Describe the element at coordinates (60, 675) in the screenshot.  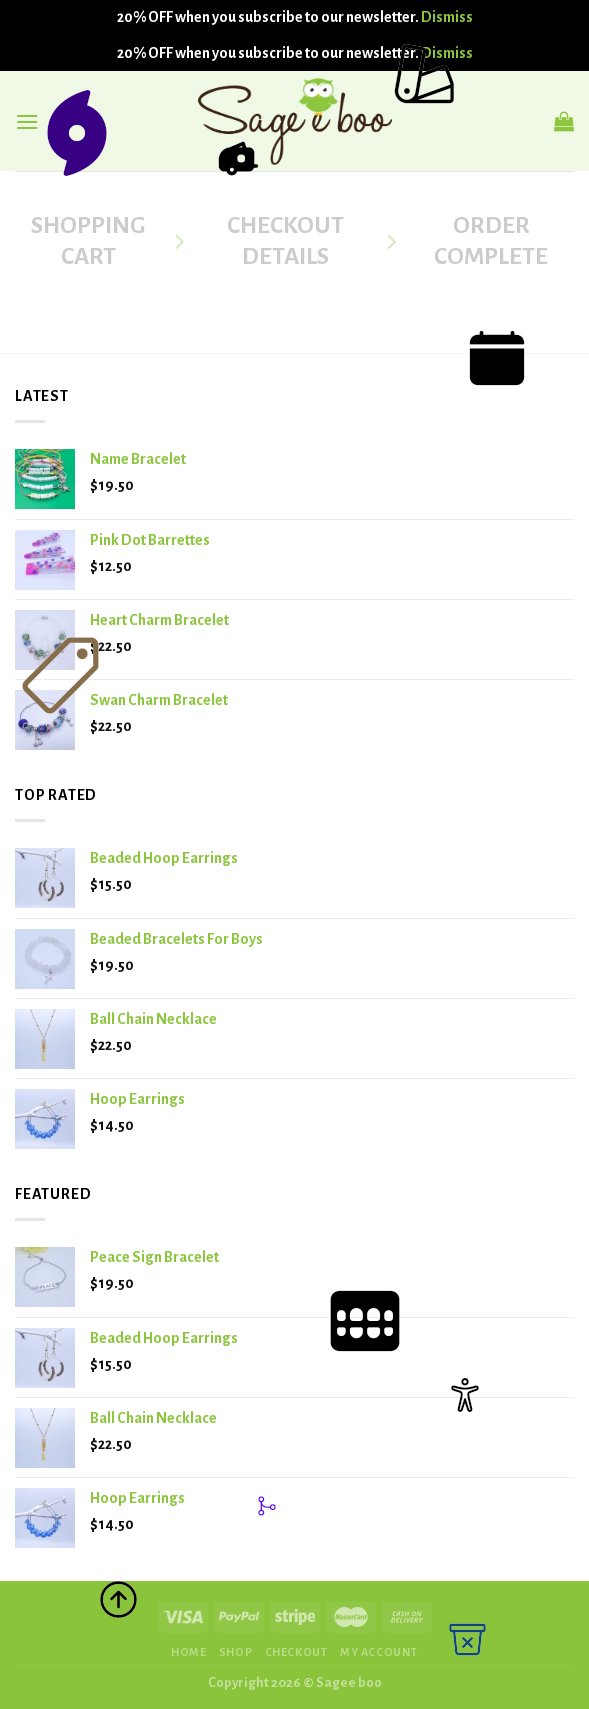
I see `add a tag or label to an item` at that location.